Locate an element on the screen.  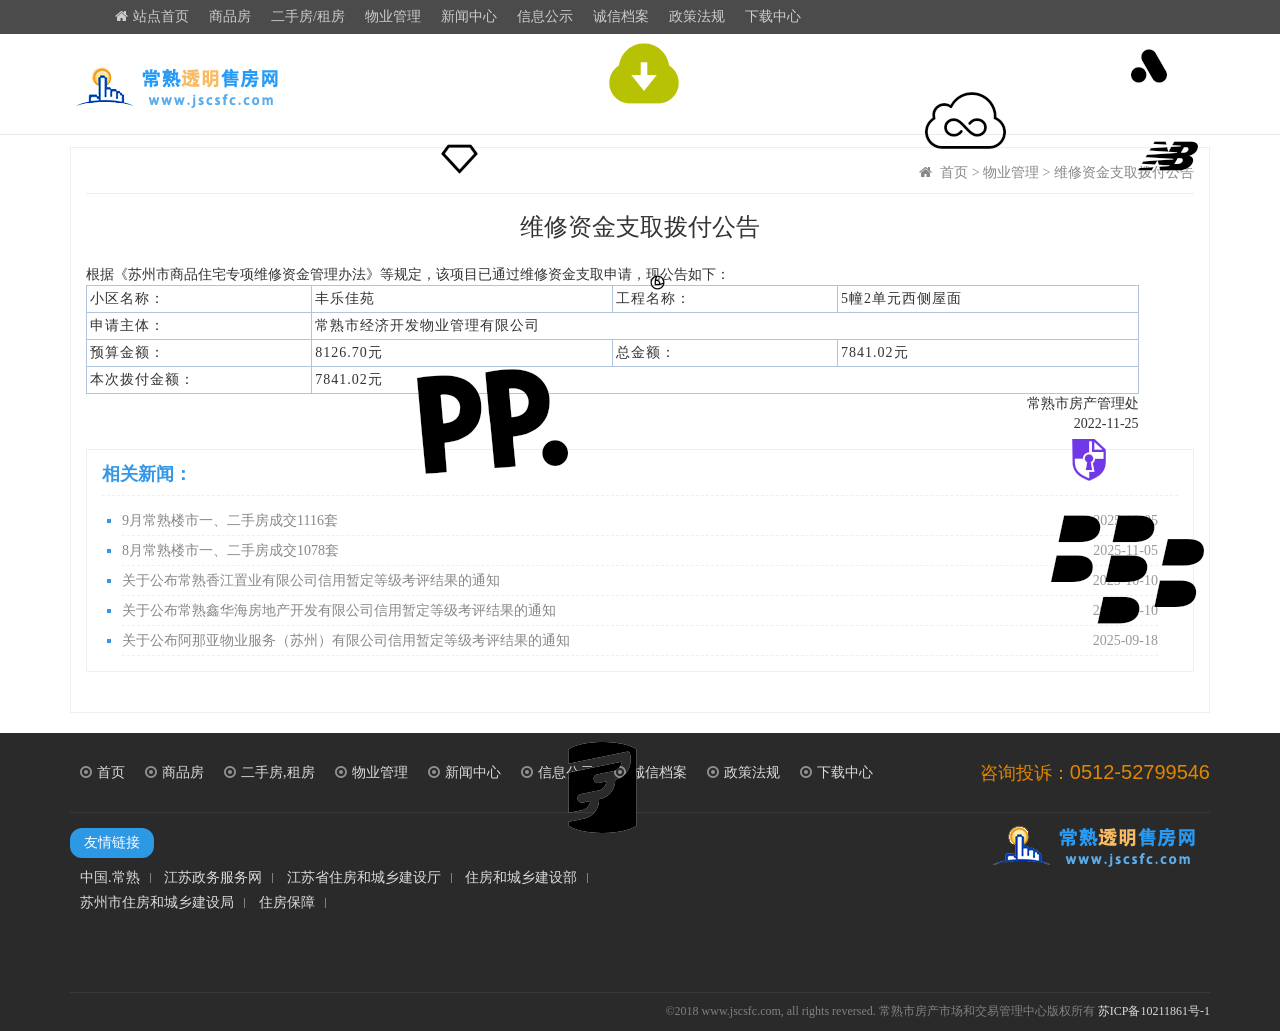
download file from cloud storage is located at coordinates (644, 75).